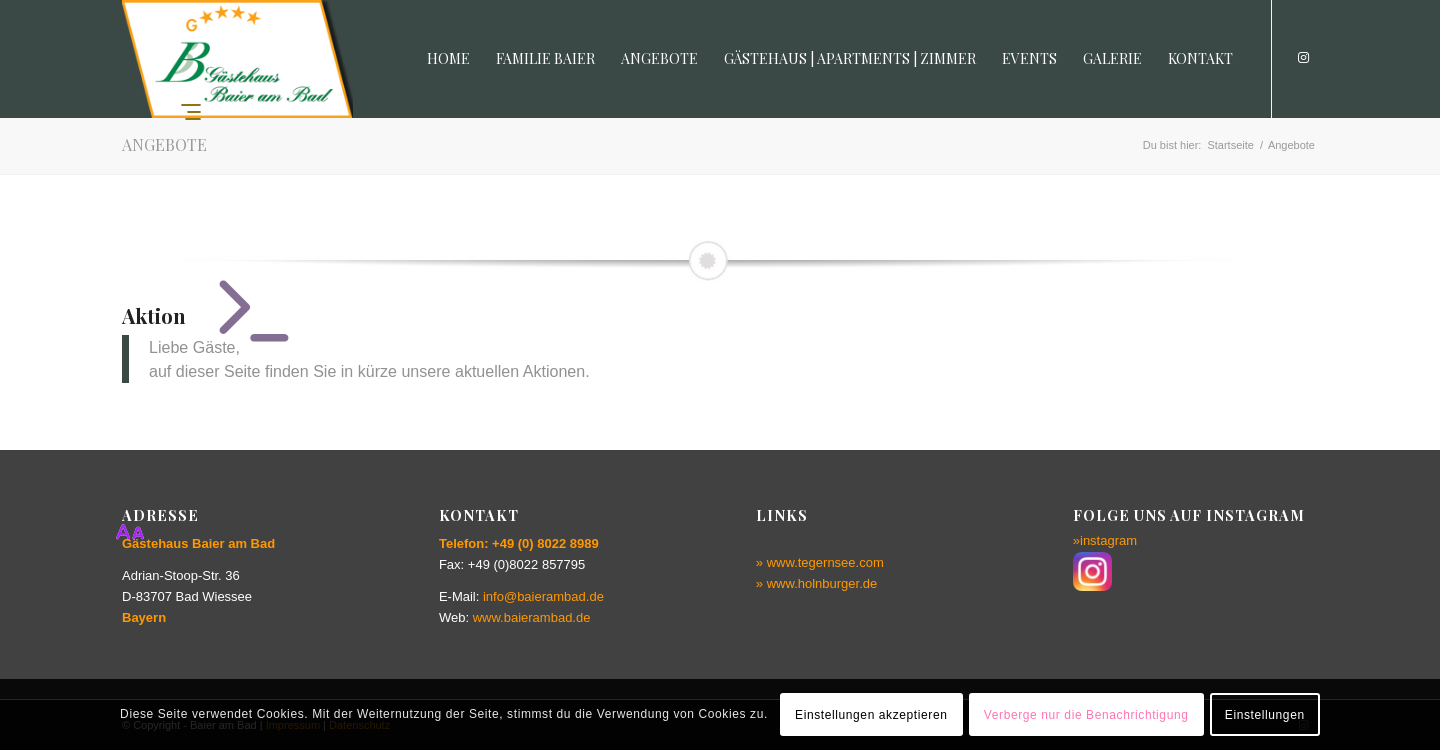 This screenshot has height=750, width=1440. I want to click on align text to the right edge, so click(191, 112).